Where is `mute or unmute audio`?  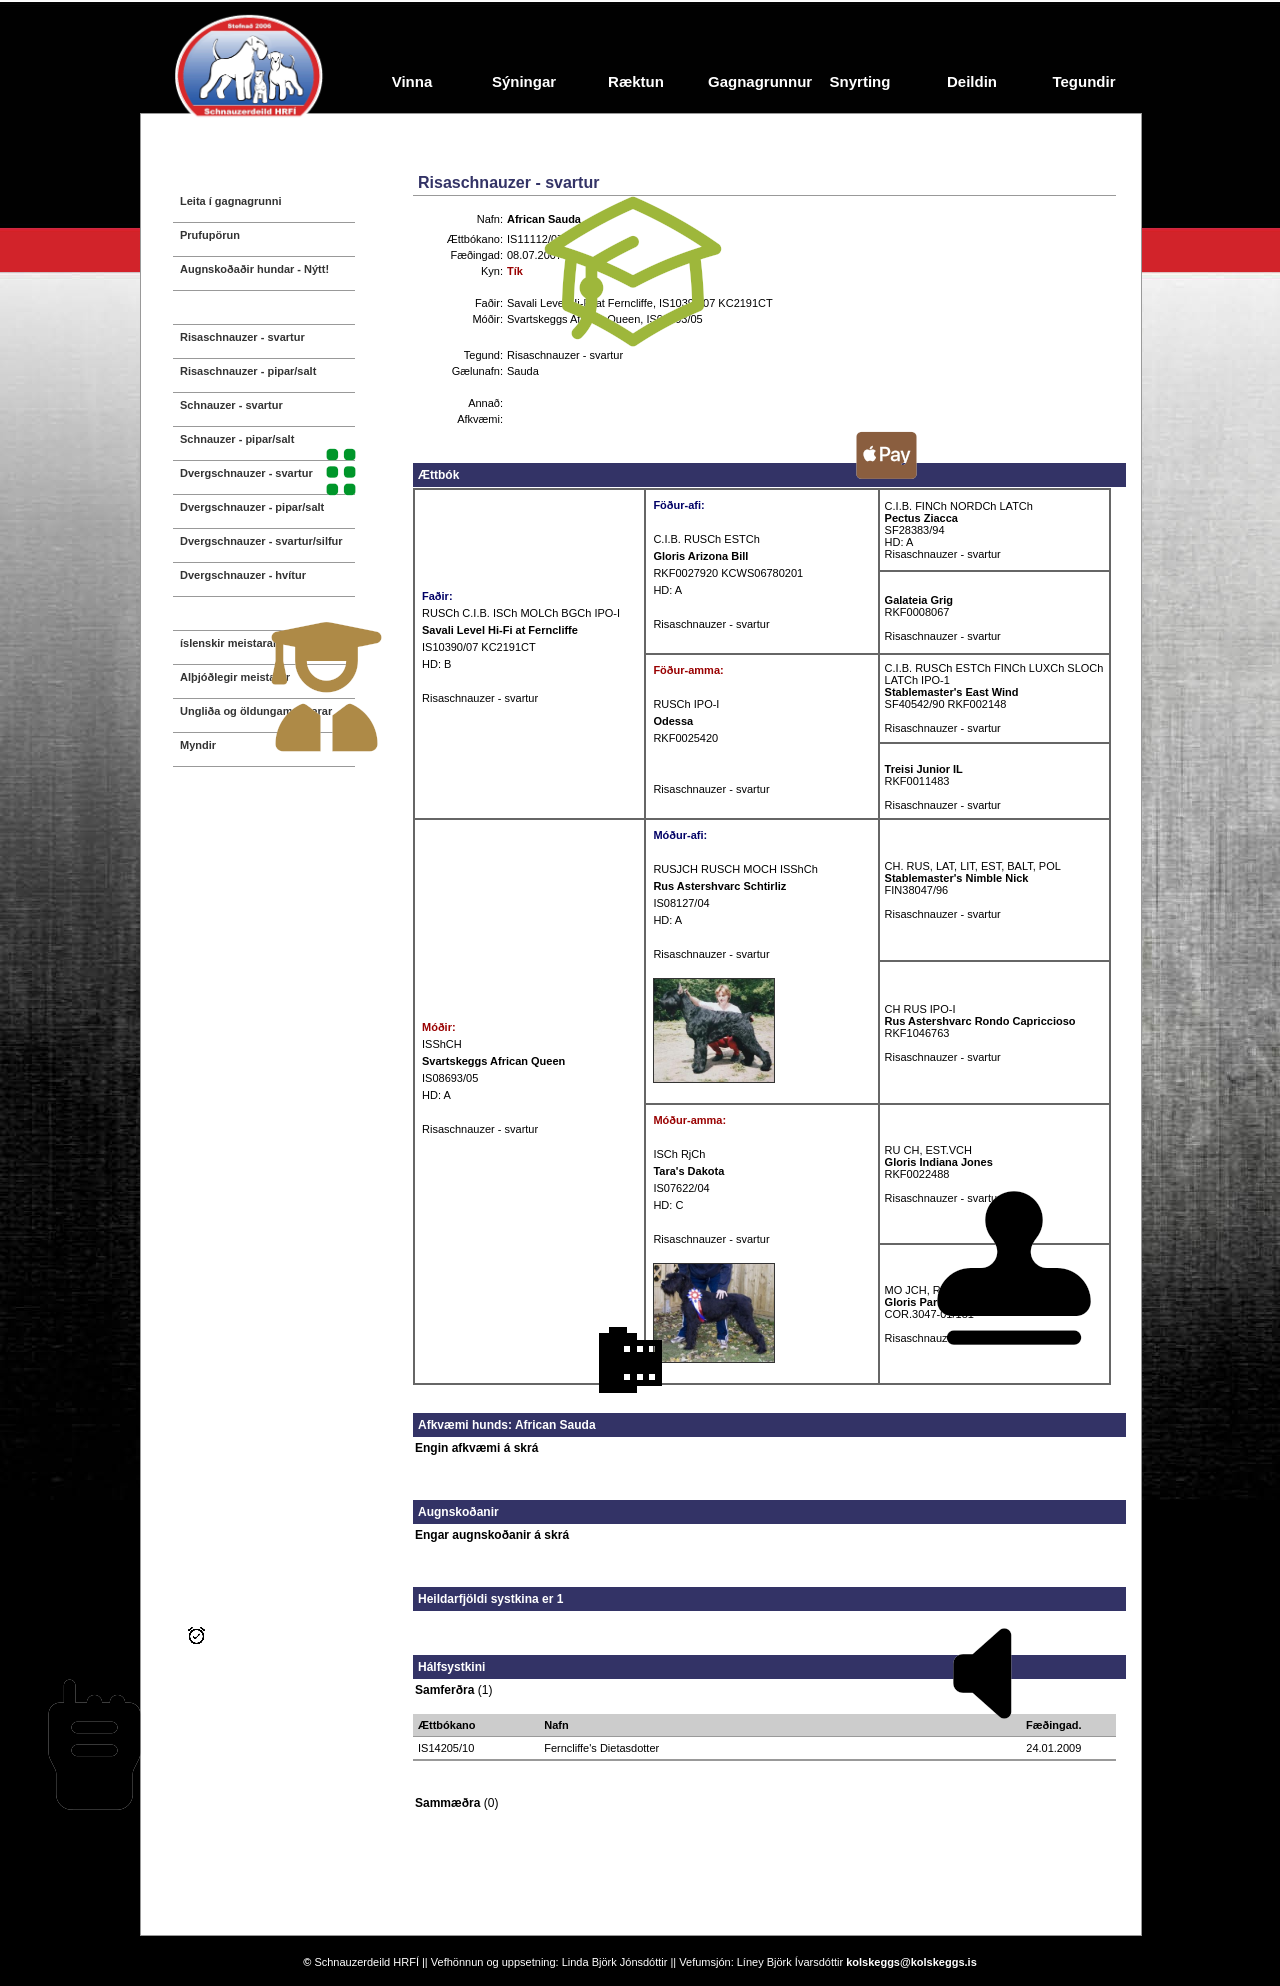 mute or unmute audio is located at coordinates (985, 1673).